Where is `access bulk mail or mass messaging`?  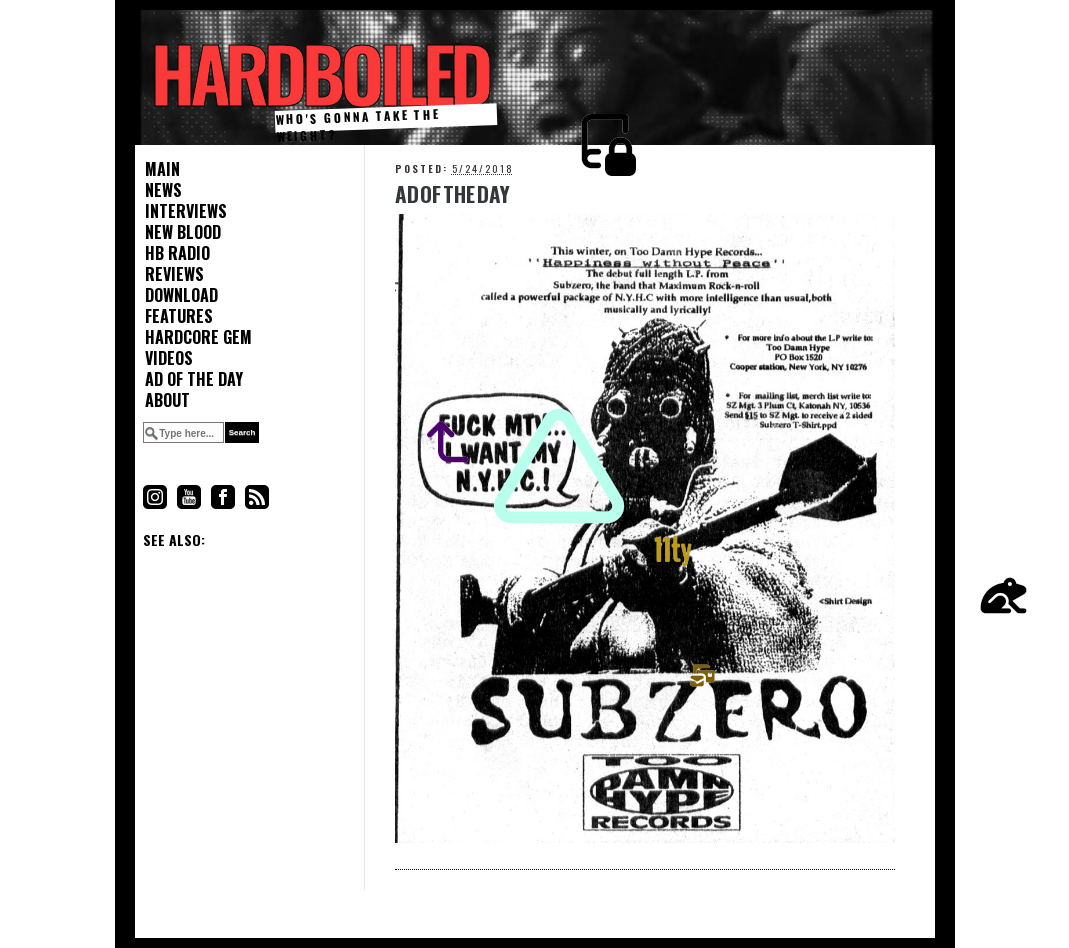 access bulk mail or mass messaging is located at coordinates (702, 675).